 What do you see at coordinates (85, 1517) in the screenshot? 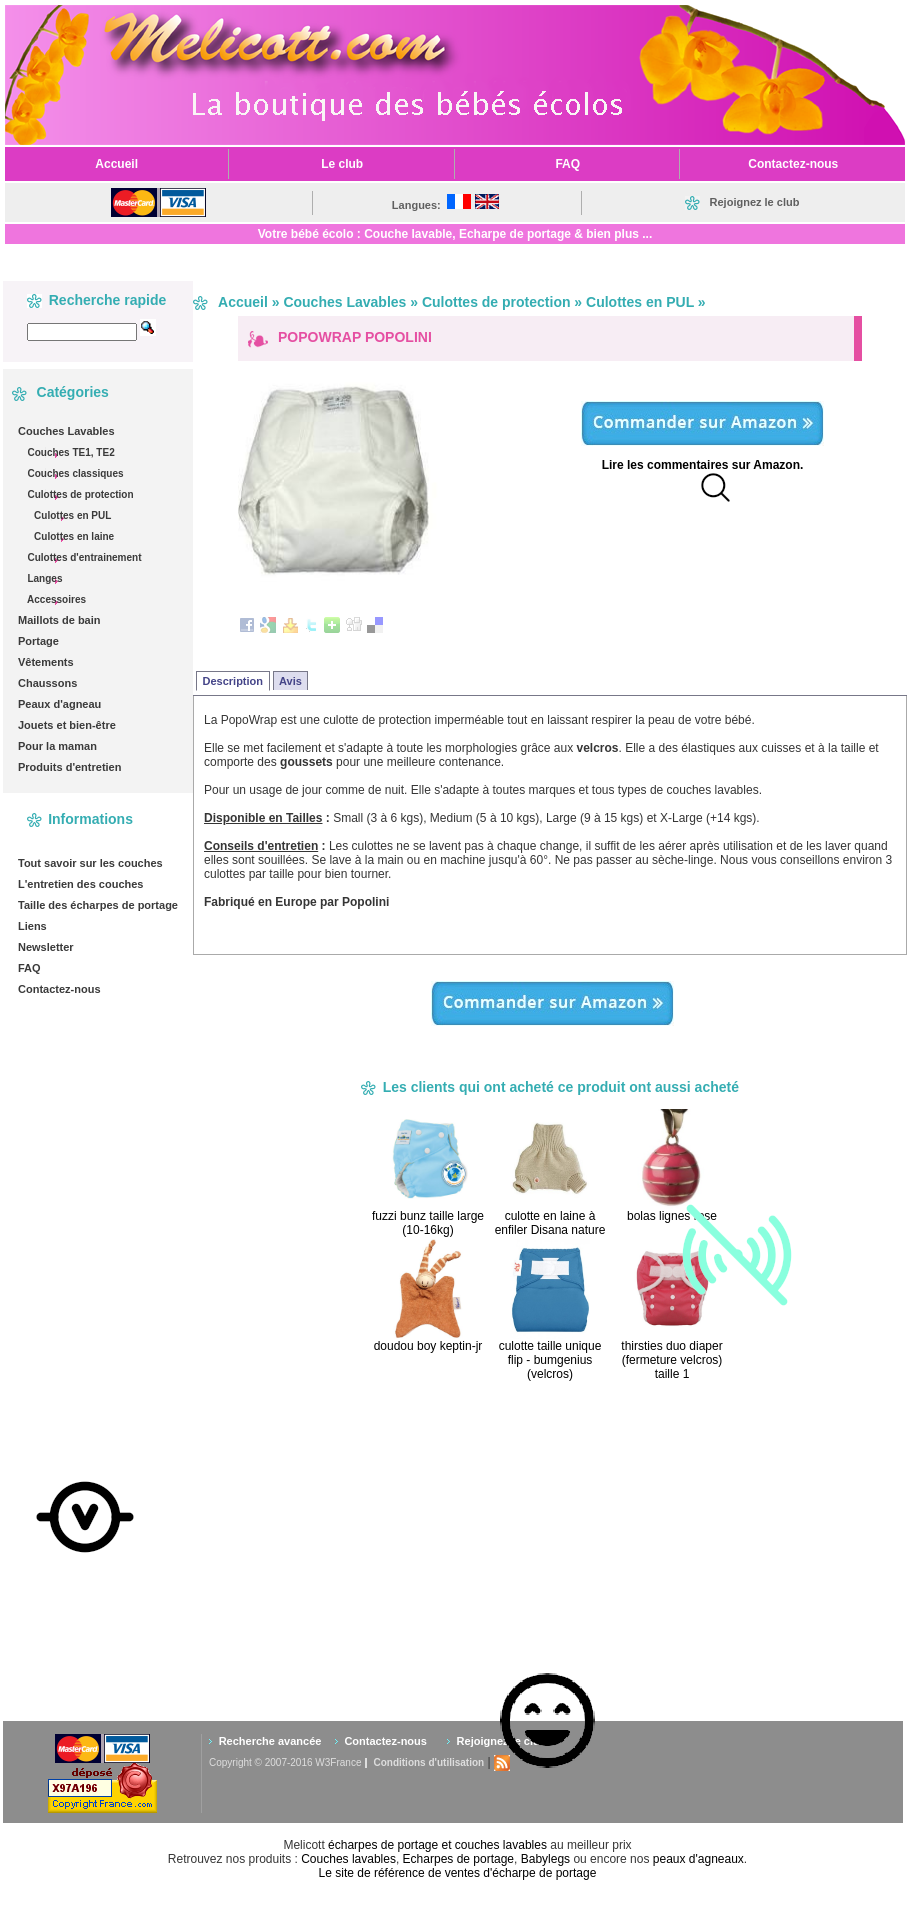
I see `voltmeter component in a circuit diagram` at bounding box center [85, 1517].